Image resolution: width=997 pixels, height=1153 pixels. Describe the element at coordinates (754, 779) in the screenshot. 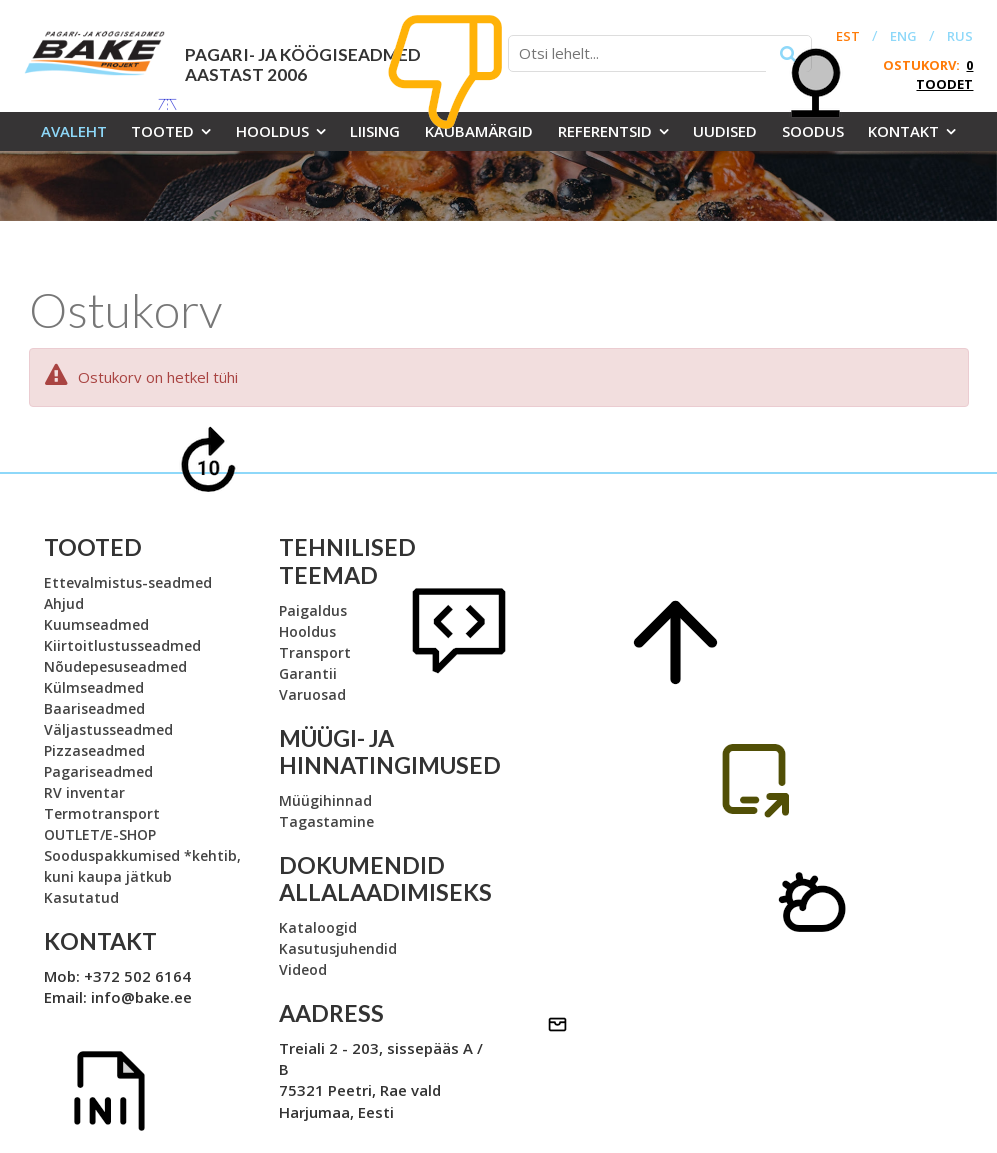

I see `share content from iPad` at that location.